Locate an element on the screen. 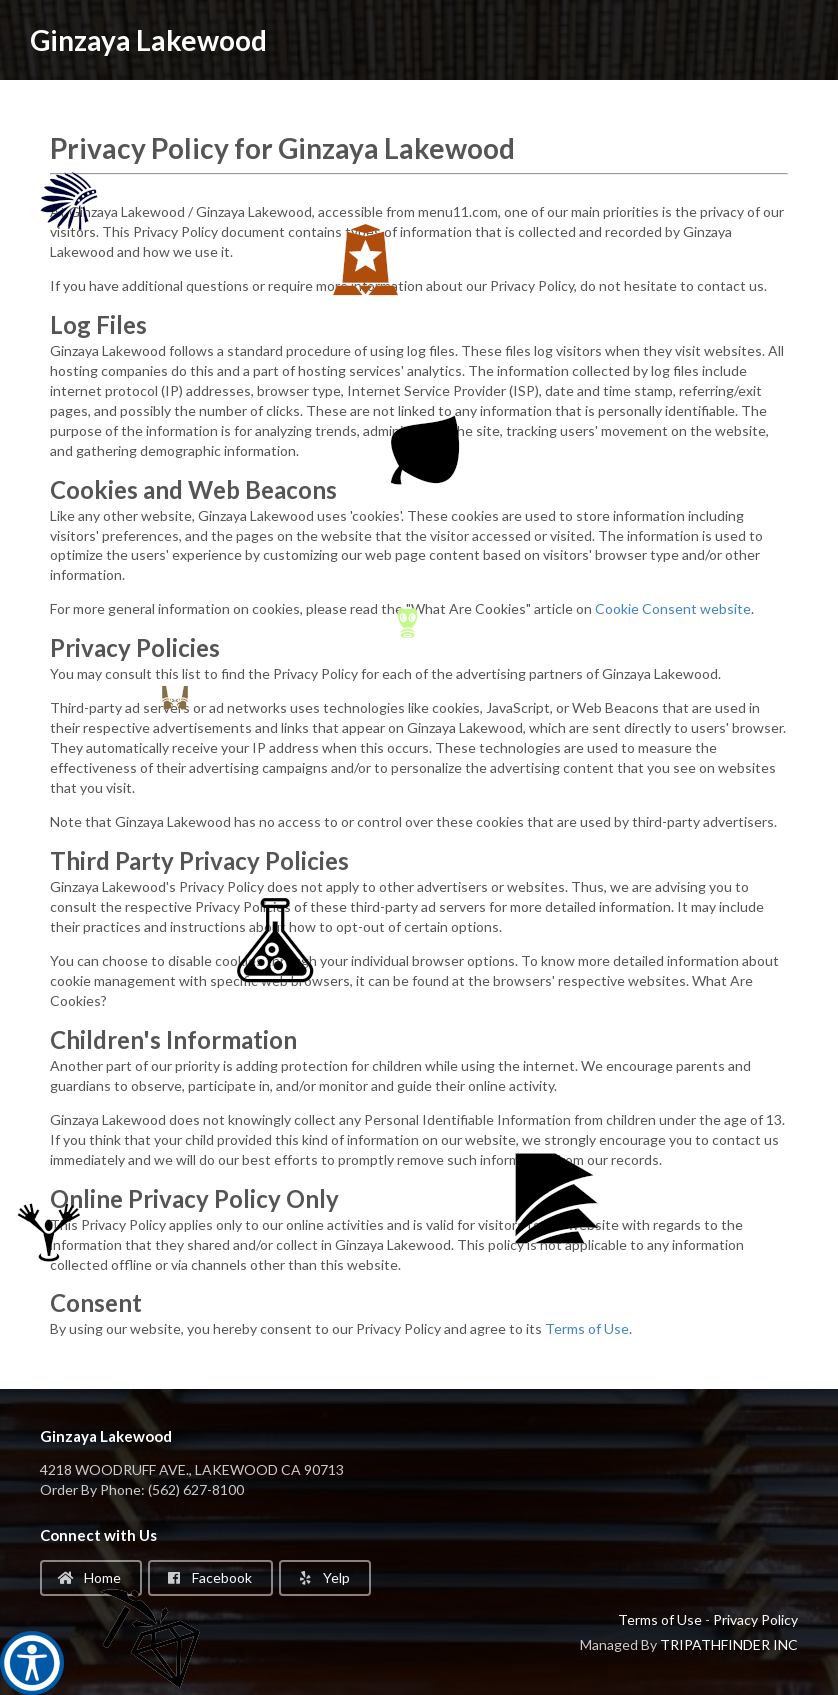 The image size is (838, 1695). access shrine or altar features in gameplay is located at coordinates (365, 259).